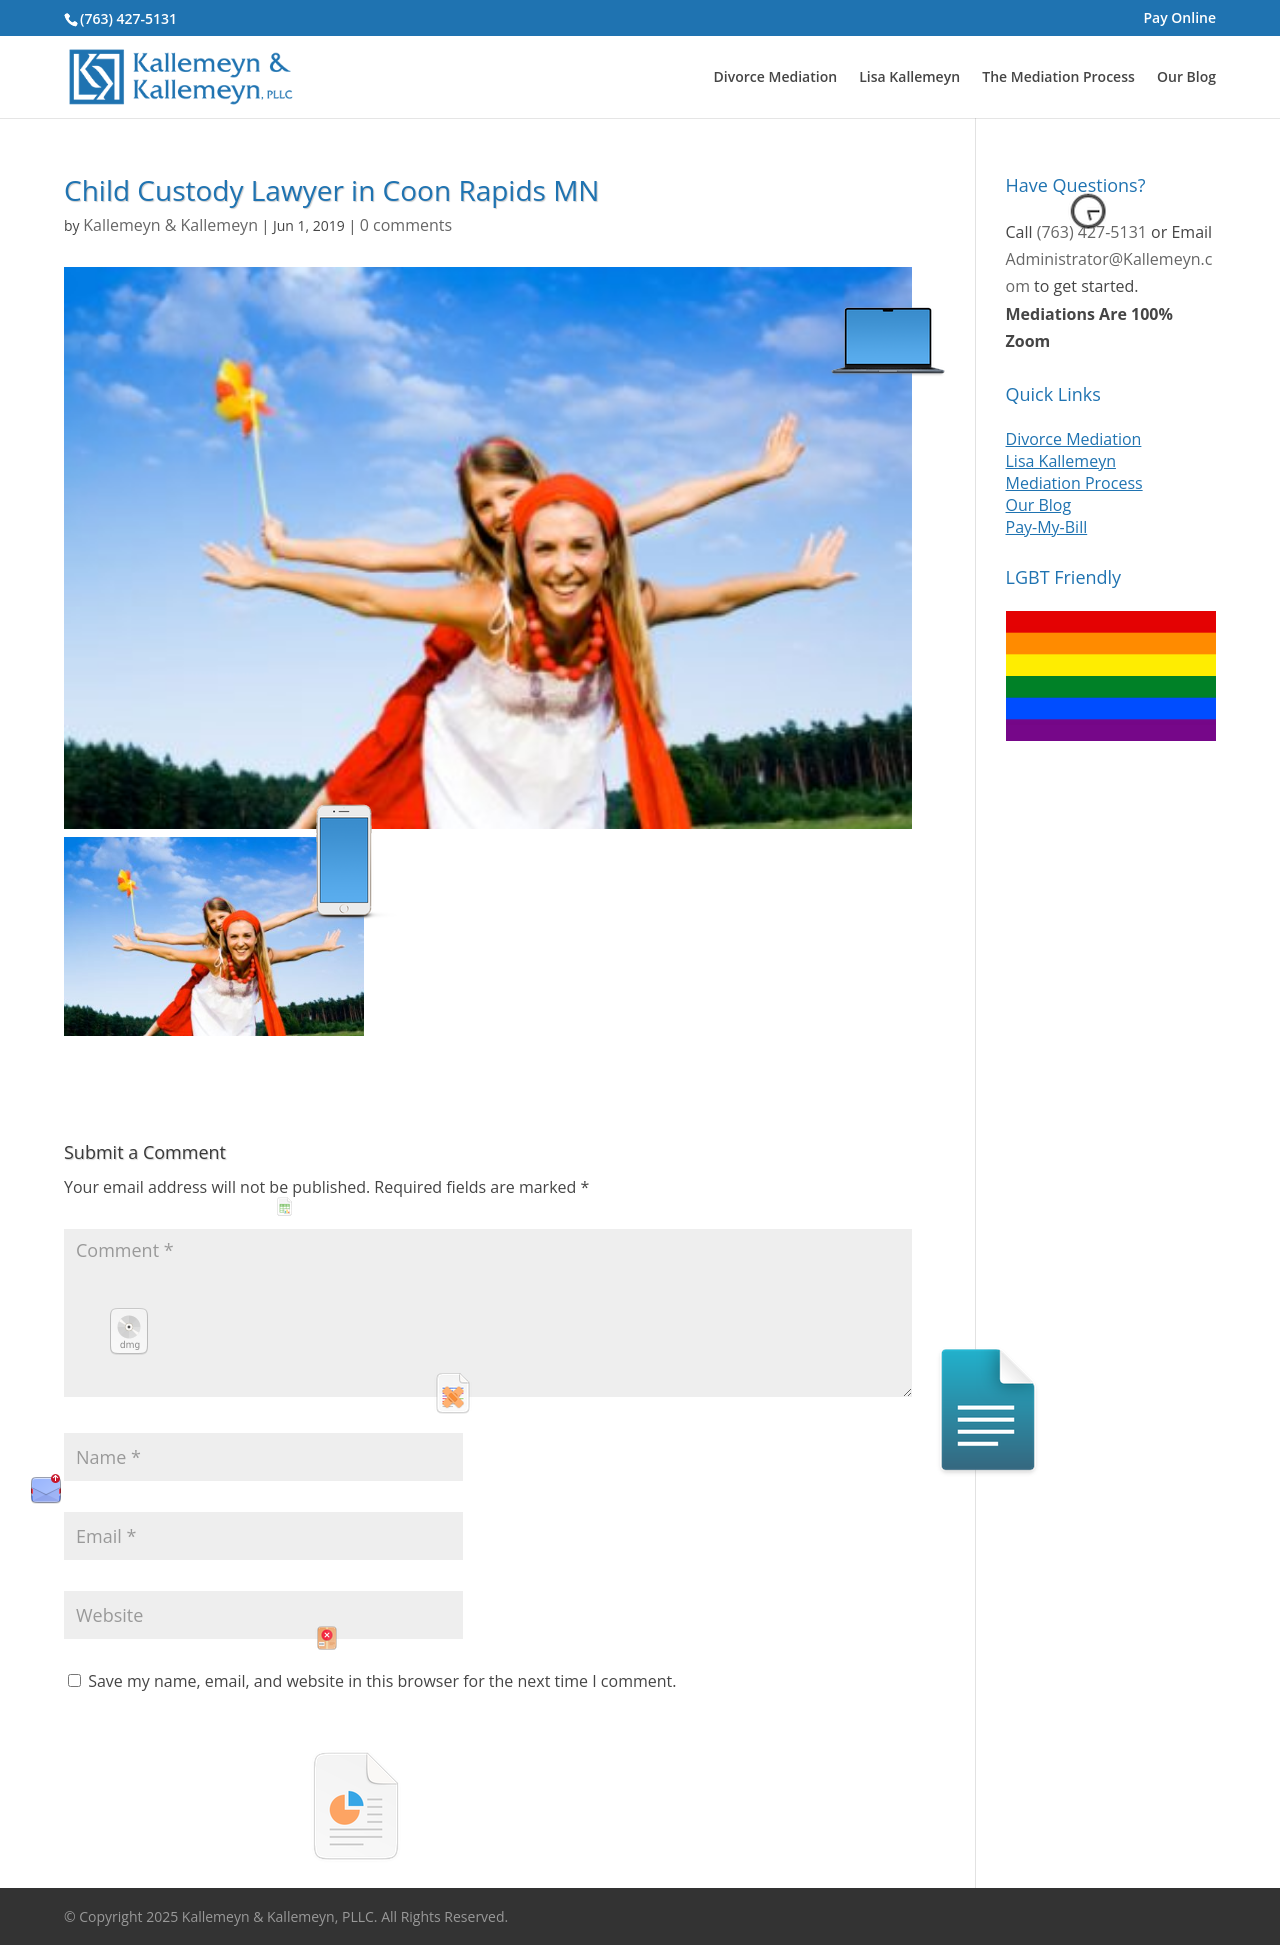 This screenshot has height=1945, width=1280. Describe the element at coordinates (888, 331) in the screenshot. I see `indicates this macbook air in system settings` at that location.